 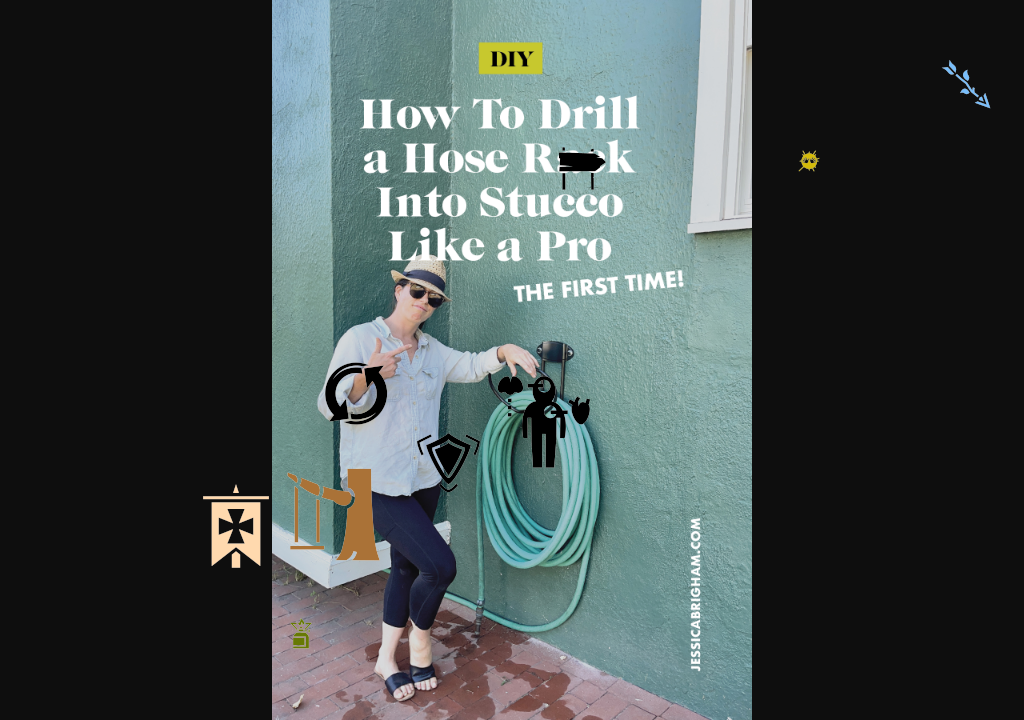 I want to click on refresh or reload content, so click(x=356, y=393).